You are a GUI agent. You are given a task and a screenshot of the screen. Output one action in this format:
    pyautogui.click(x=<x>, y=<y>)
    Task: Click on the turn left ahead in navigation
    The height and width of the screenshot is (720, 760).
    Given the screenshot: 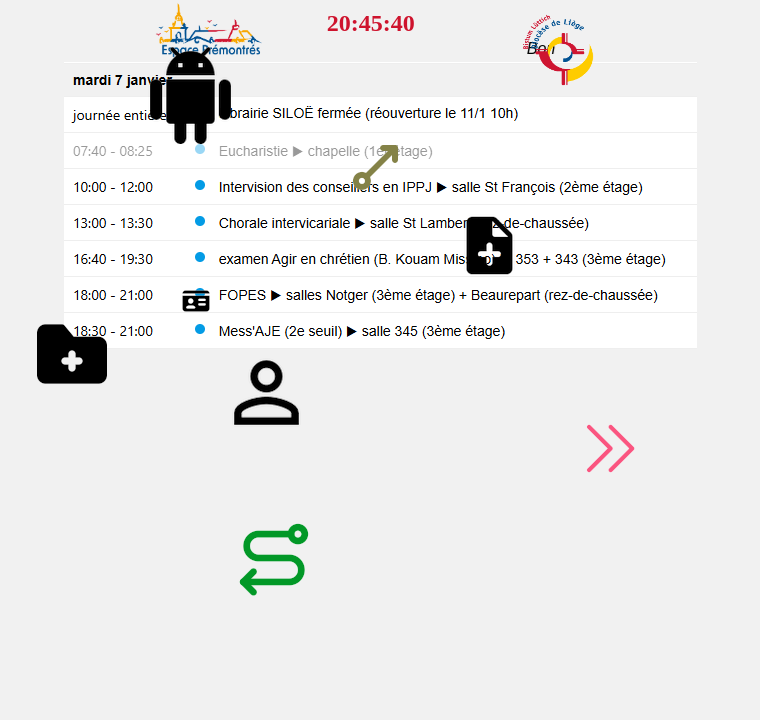 What is the action you would take?
    pyautogui.click(x=274, y=558)
    